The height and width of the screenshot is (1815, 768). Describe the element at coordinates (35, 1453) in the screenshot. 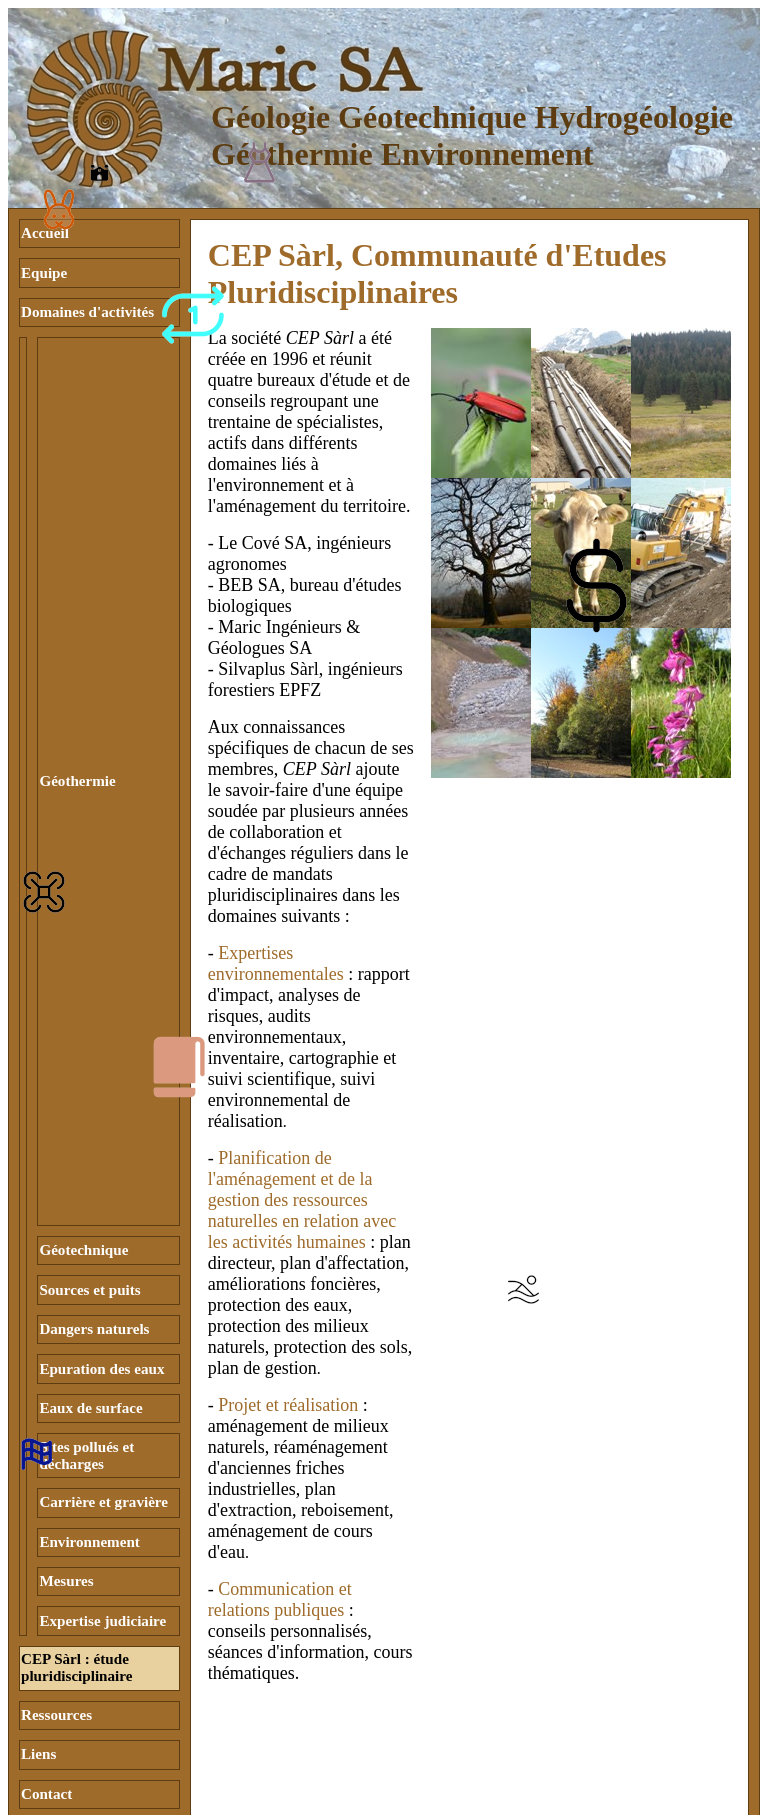

I see `indicates a finish line or goal completion` at that location.